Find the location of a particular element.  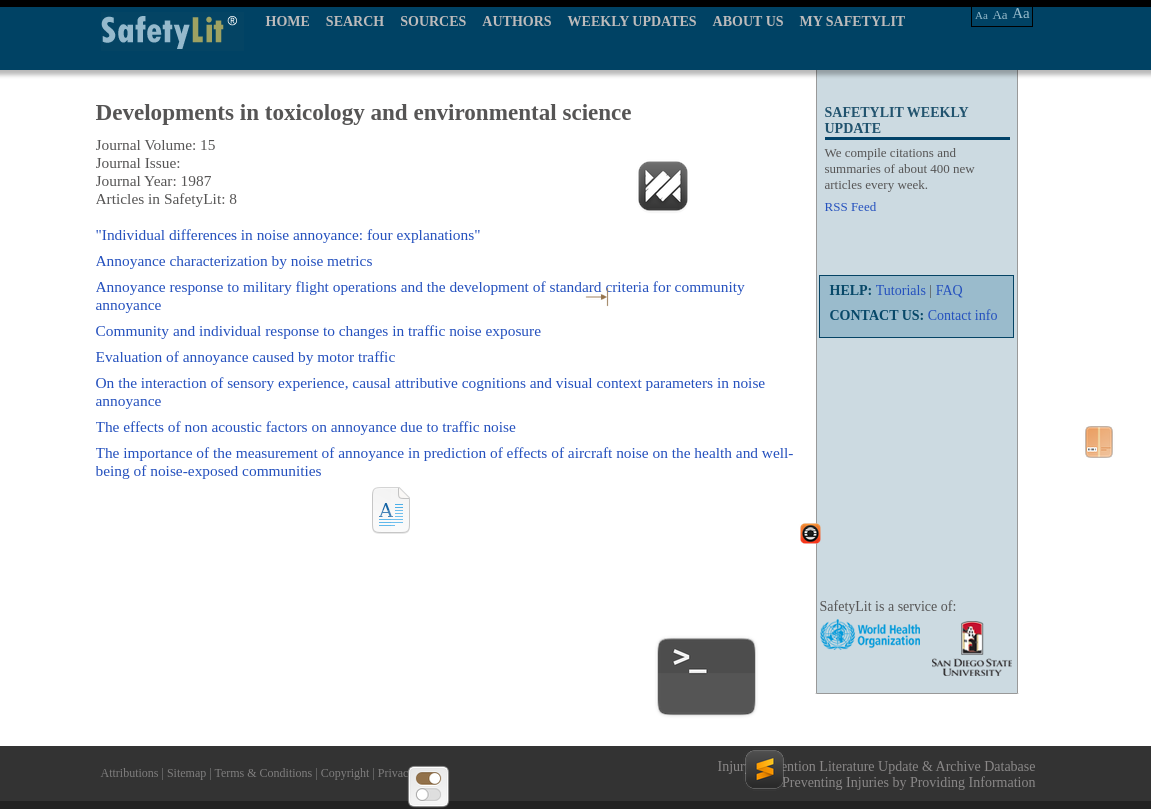

open gnome tweaks to customize system settings is located at coordinates (428, 786).